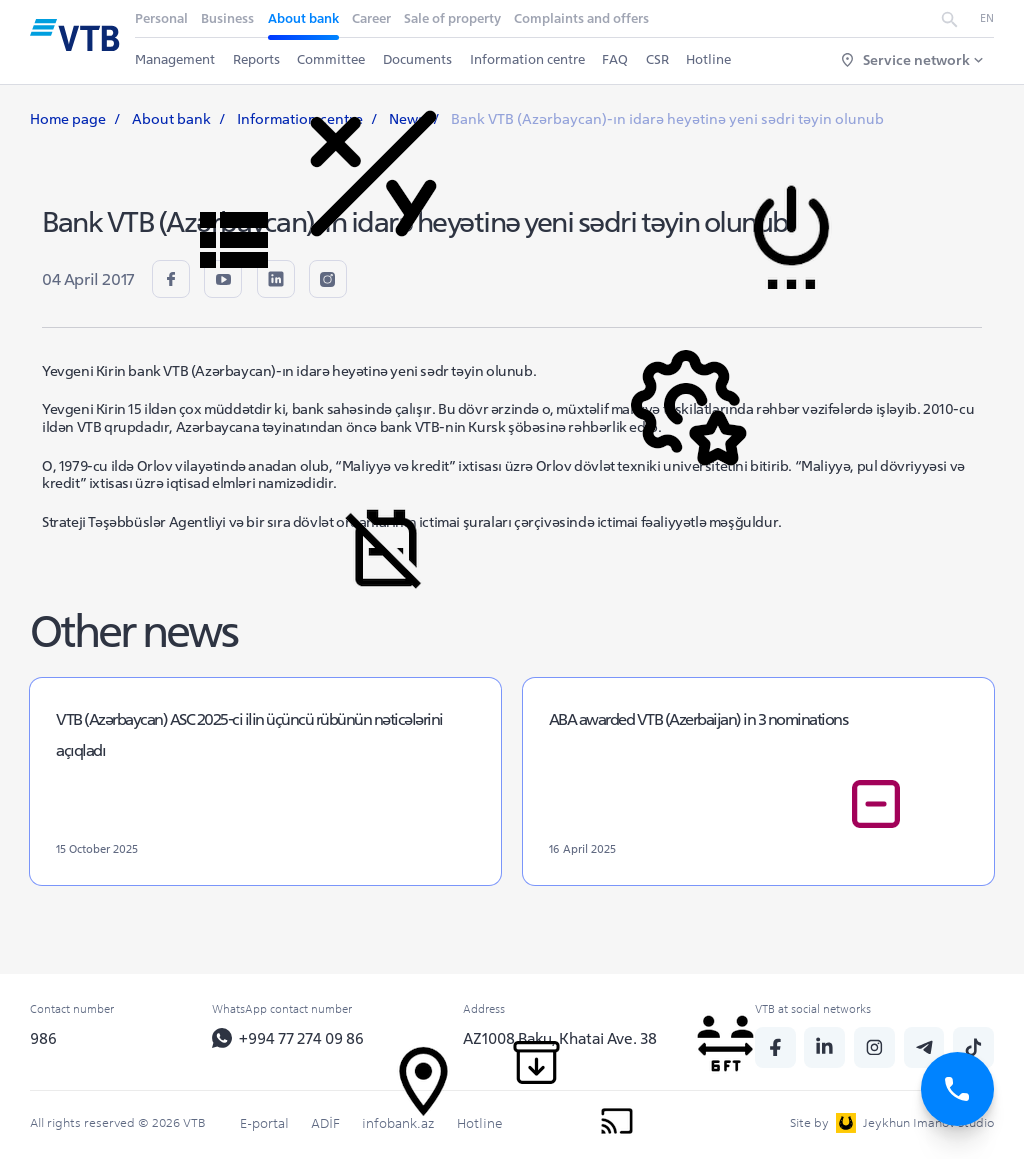 This screenshot has height=1159, width=1024. What do you see at coordinates (876, 804) in the screenshot?
I see `remove an item from a list or selection` at bounding box center [876, 804].